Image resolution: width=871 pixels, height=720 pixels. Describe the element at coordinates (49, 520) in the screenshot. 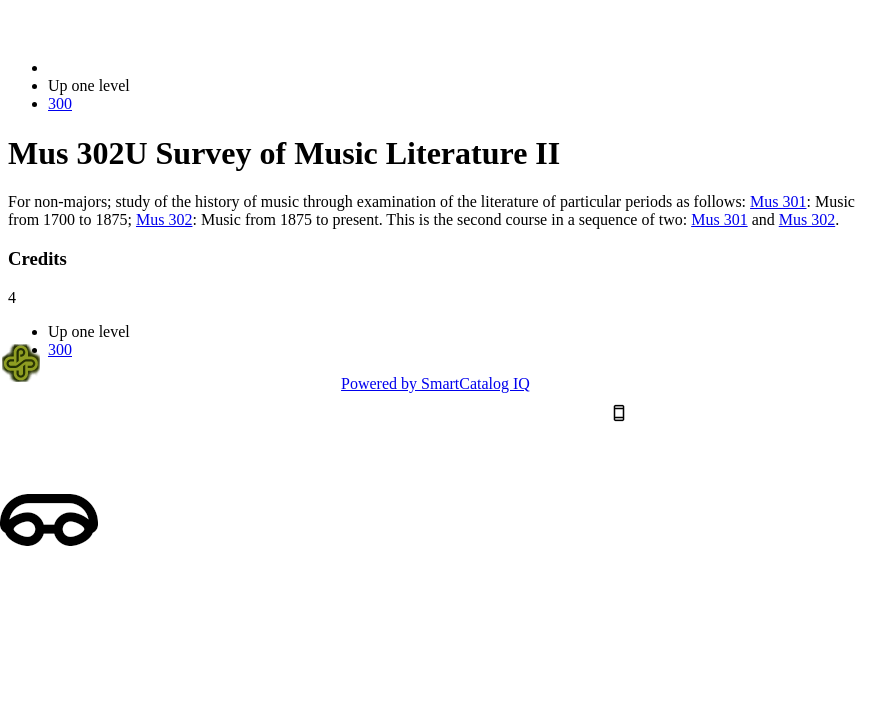

I see `access swimming or diving activity settings` at that location.